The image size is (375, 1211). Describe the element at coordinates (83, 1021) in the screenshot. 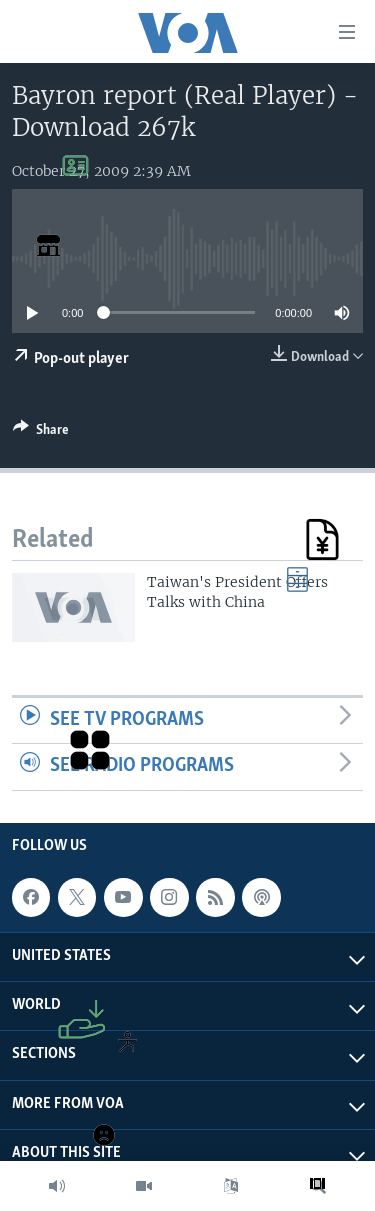

I see `receive or accept an incoming item` at that location.